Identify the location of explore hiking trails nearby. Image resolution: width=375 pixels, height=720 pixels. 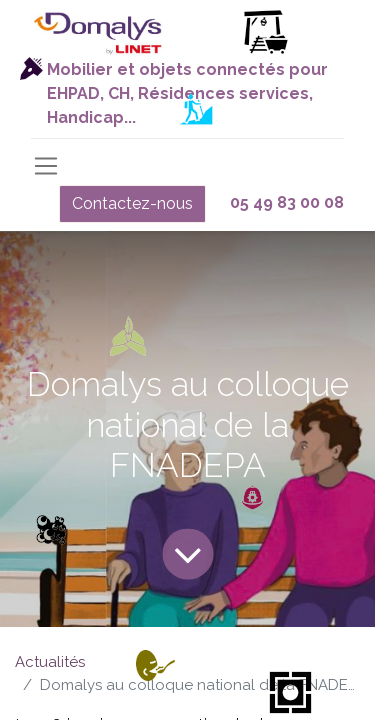
(196, 108).